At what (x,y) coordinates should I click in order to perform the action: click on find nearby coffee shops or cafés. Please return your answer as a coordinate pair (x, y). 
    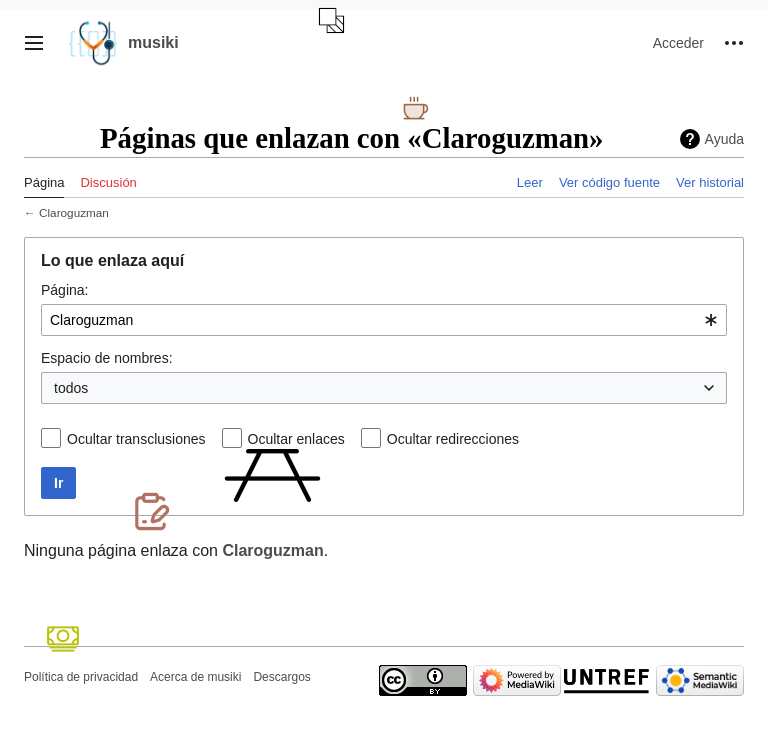
    Looking at the image, I should click on (415, 109).